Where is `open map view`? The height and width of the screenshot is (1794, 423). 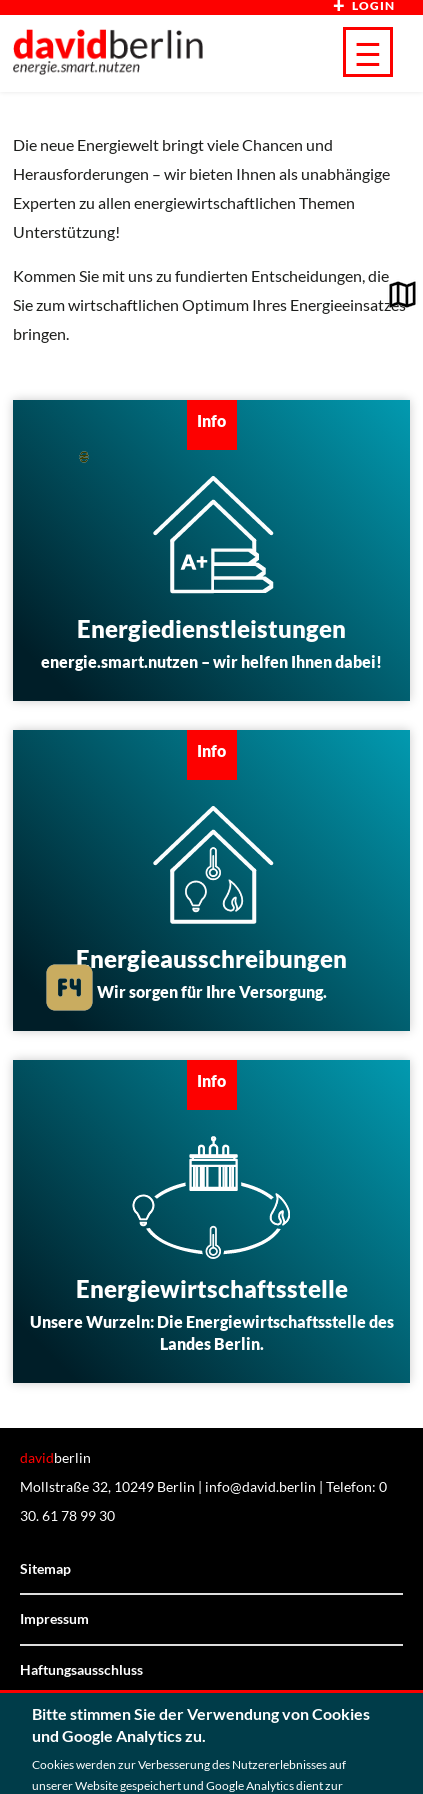 open map view is located at coordinates (402, 294).